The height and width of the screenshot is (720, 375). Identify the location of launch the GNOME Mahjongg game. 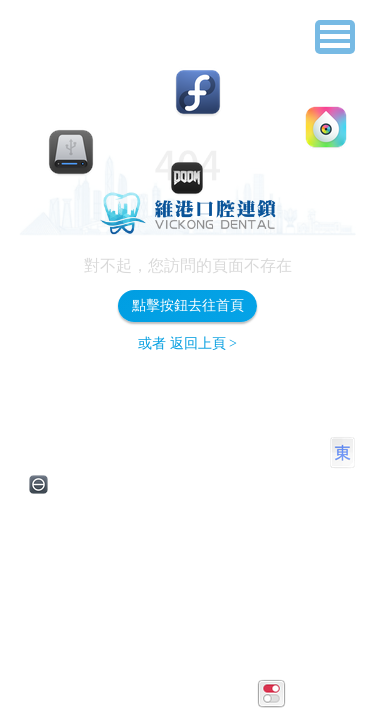
(342, 452).